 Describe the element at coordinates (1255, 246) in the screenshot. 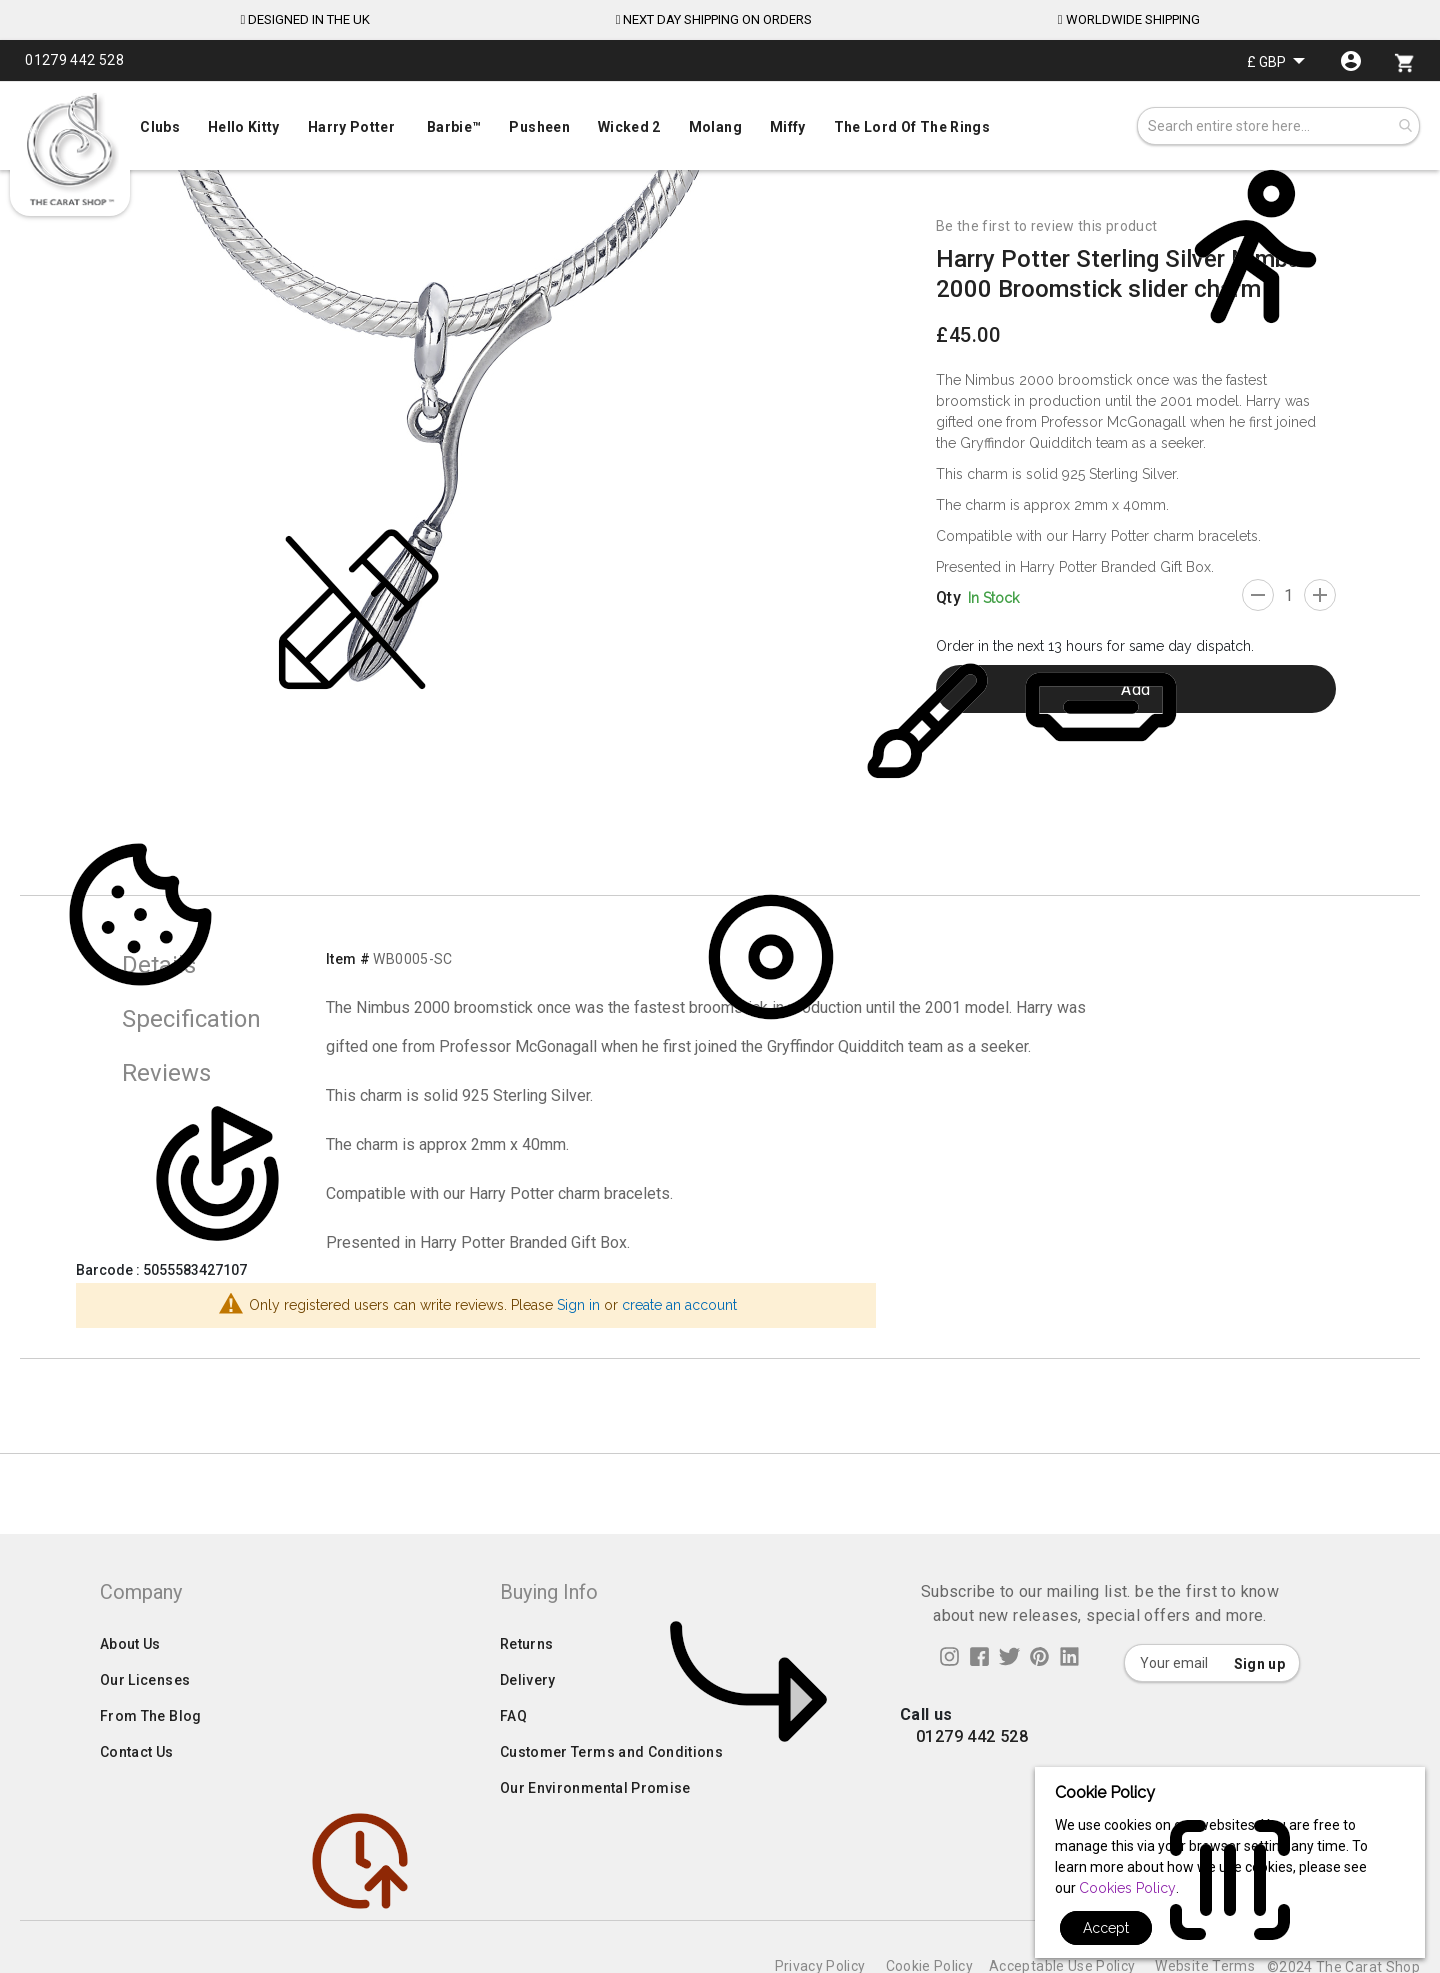

I see `indicates walking directions or pedestrian mode` at that location.